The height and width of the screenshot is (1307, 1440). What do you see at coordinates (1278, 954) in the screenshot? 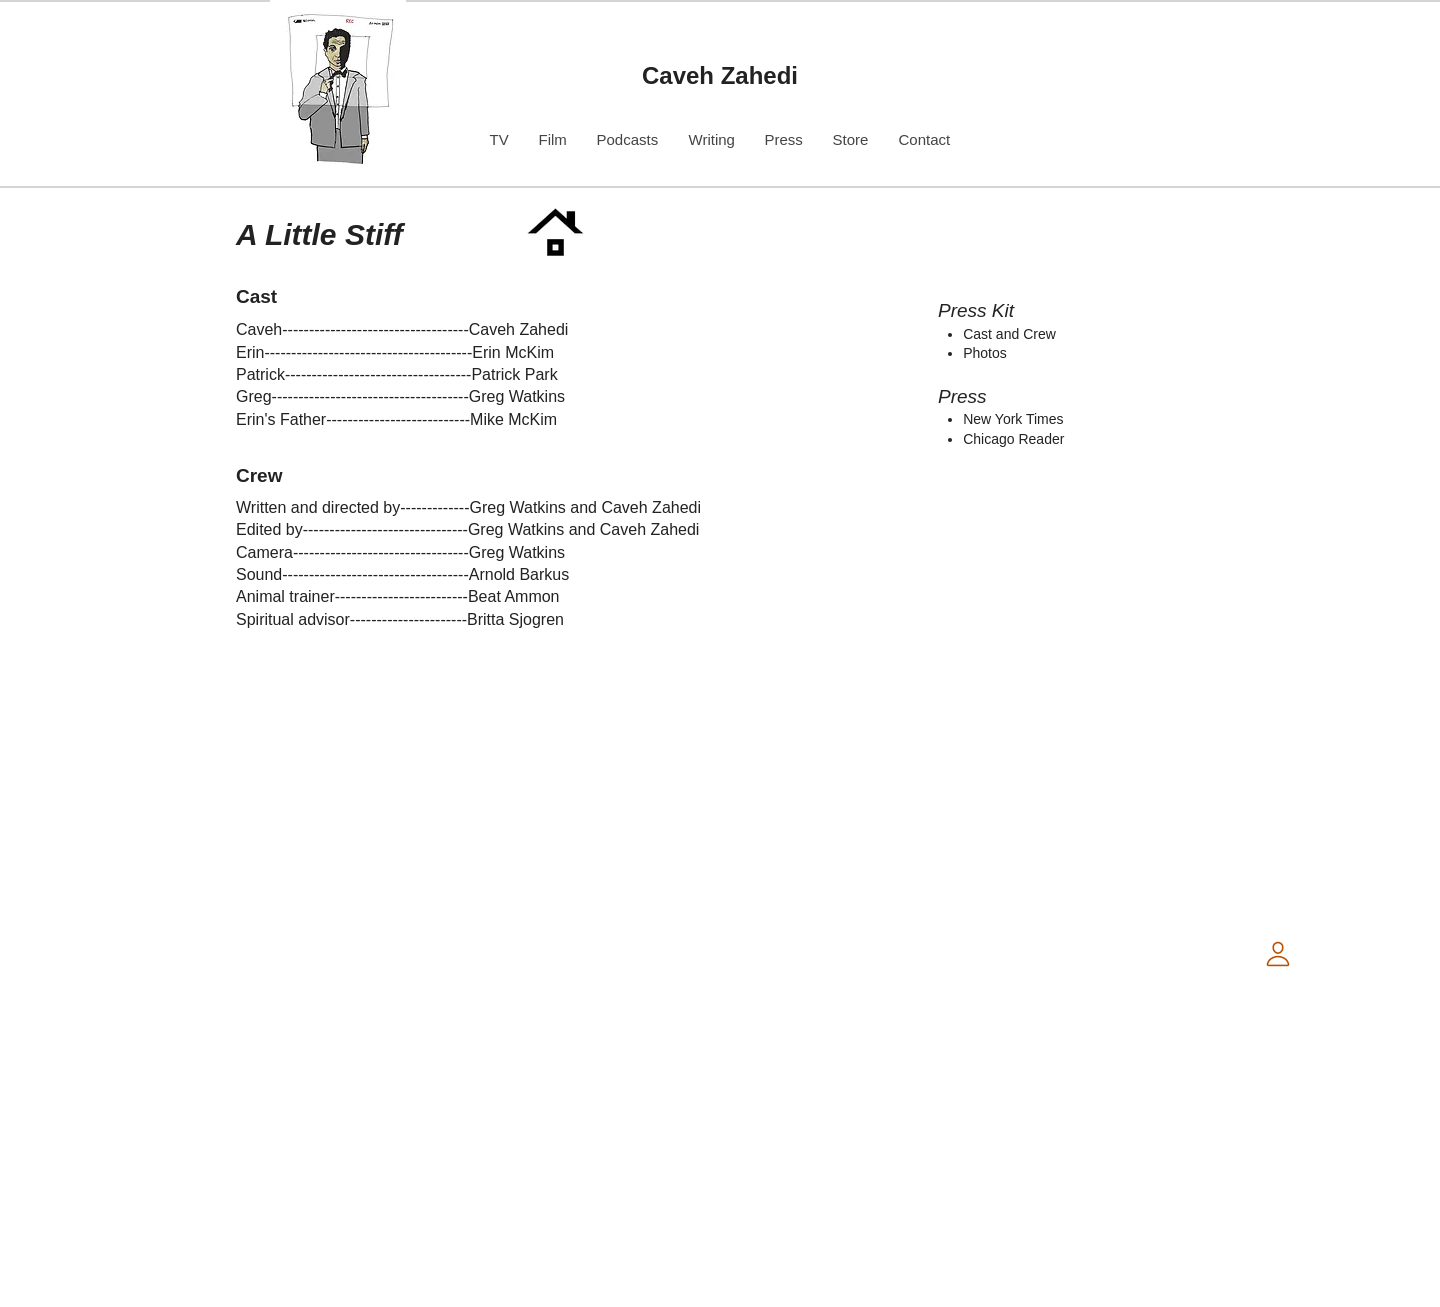
I see `view your profile` at bounding box center [1278, 954].